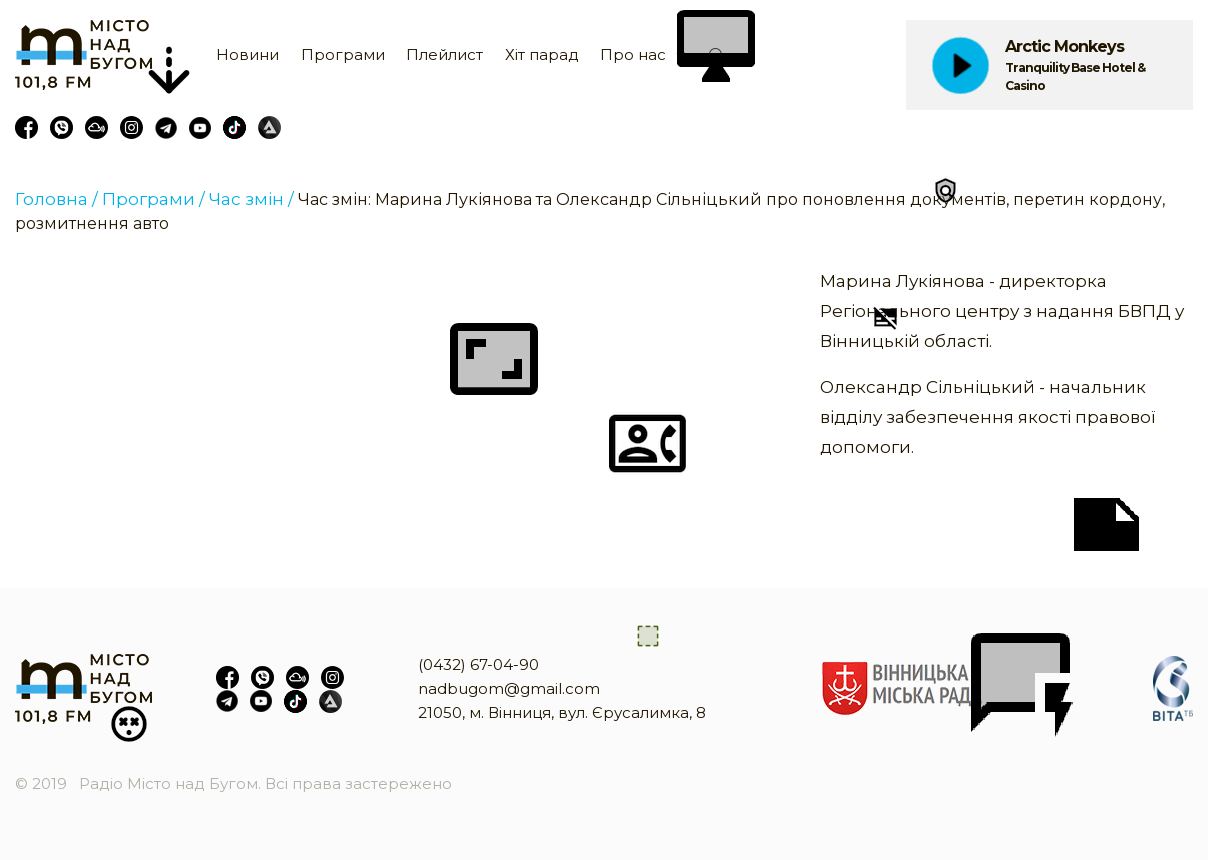 The image size is (1208, 860). Describe the element at coordinates (1020, 682) in the screenshot. I see `send a quick reply to a message` at that location.